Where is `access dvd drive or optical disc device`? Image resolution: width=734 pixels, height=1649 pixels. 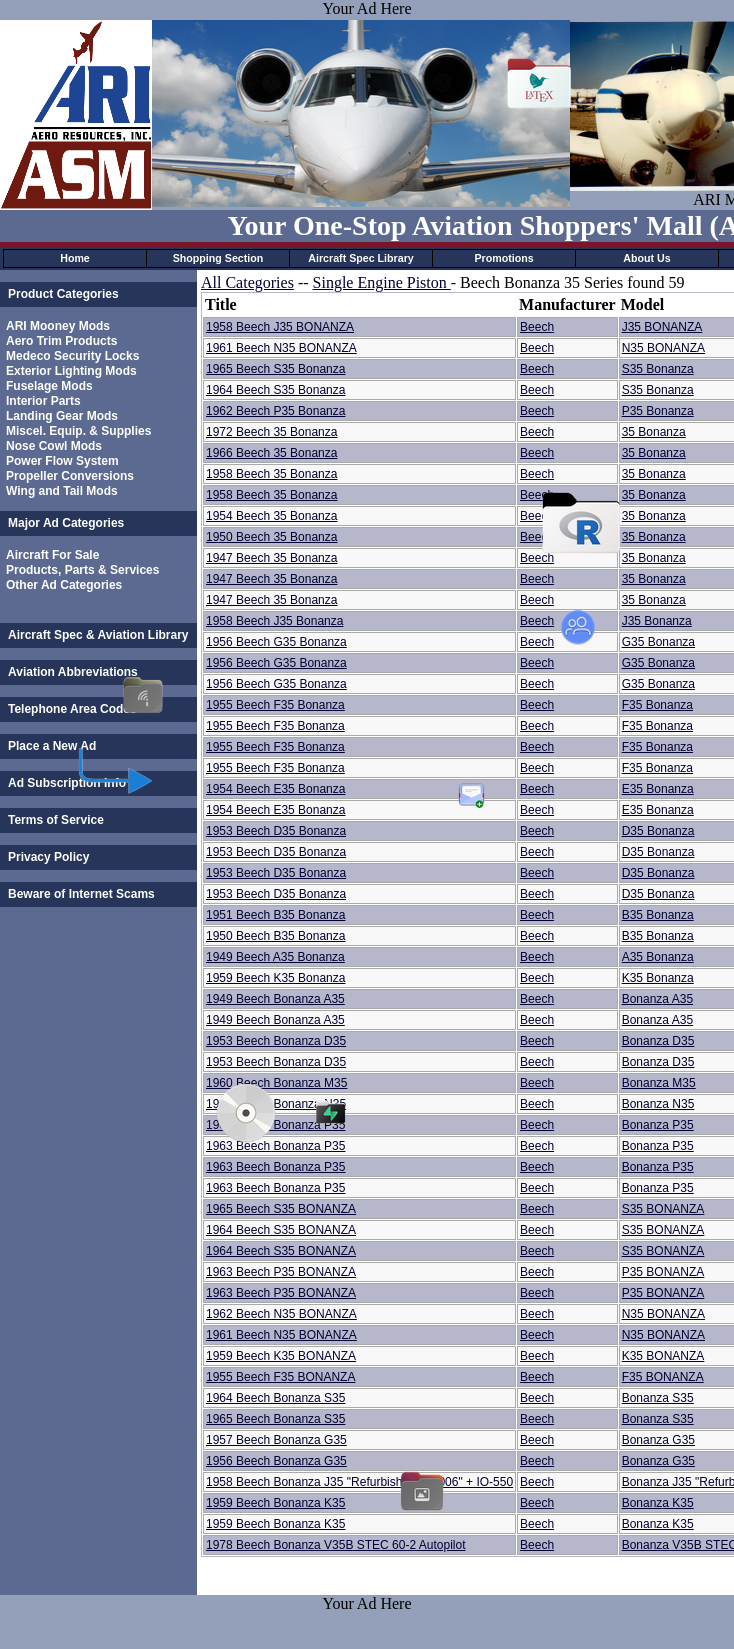 access dvd drive or optical disc device is located at coordinates (246, 1113).